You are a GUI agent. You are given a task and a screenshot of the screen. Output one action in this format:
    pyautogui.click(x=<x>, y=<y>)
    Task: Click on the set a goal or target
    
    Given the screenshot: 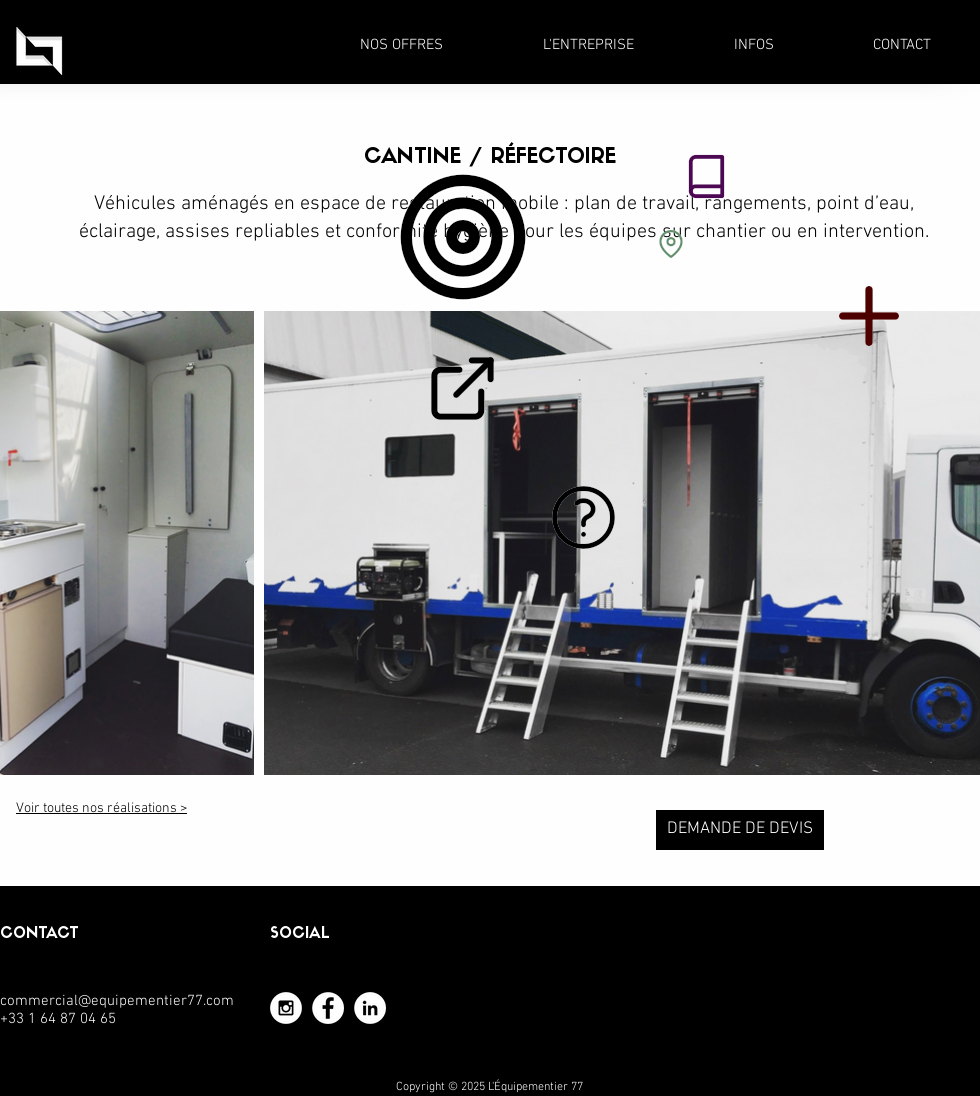 What is the action you would take?
    pyautogui.click(x=463, y=237)
    